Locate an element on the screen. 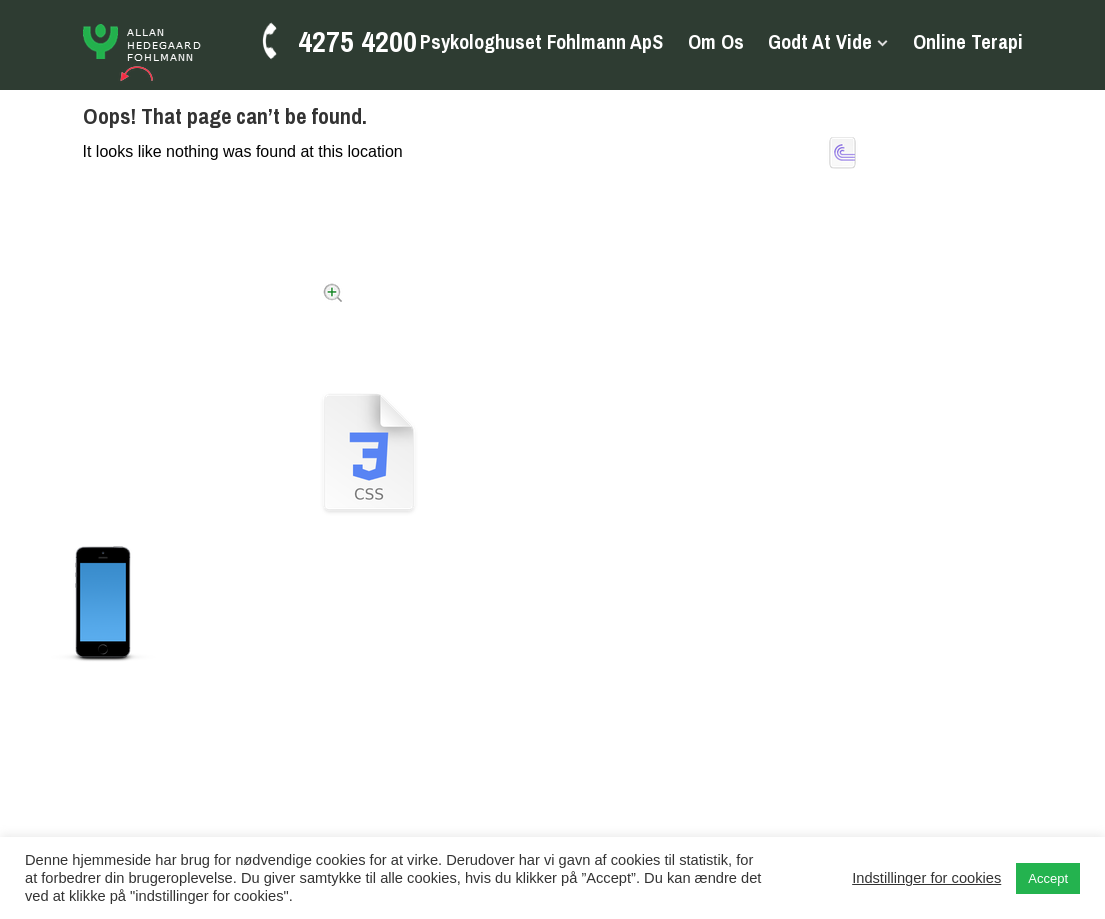 The image size is (1105, 919). a CSS stylesheet file is located at coordinates (369, 454).